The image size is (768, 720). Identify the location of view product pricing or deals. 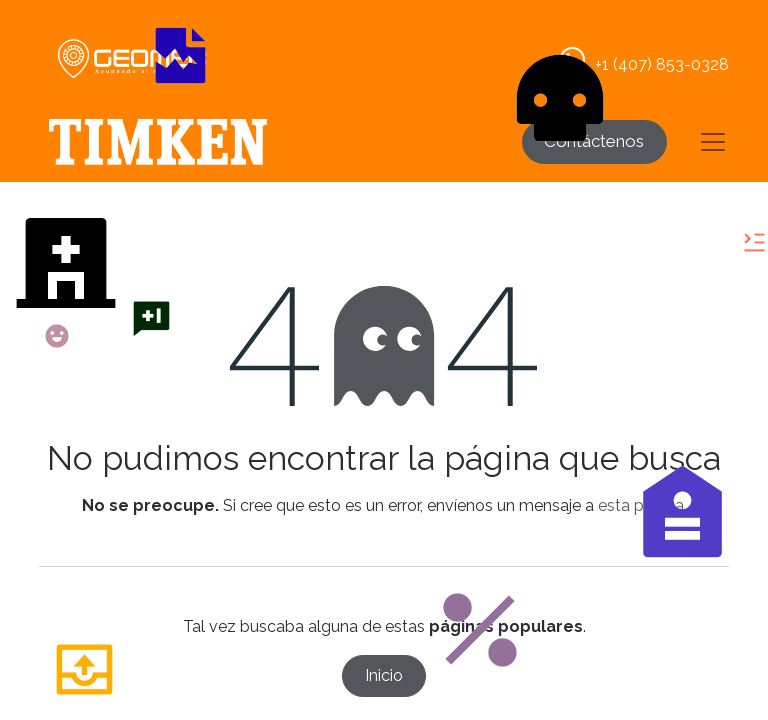
(682, 513).